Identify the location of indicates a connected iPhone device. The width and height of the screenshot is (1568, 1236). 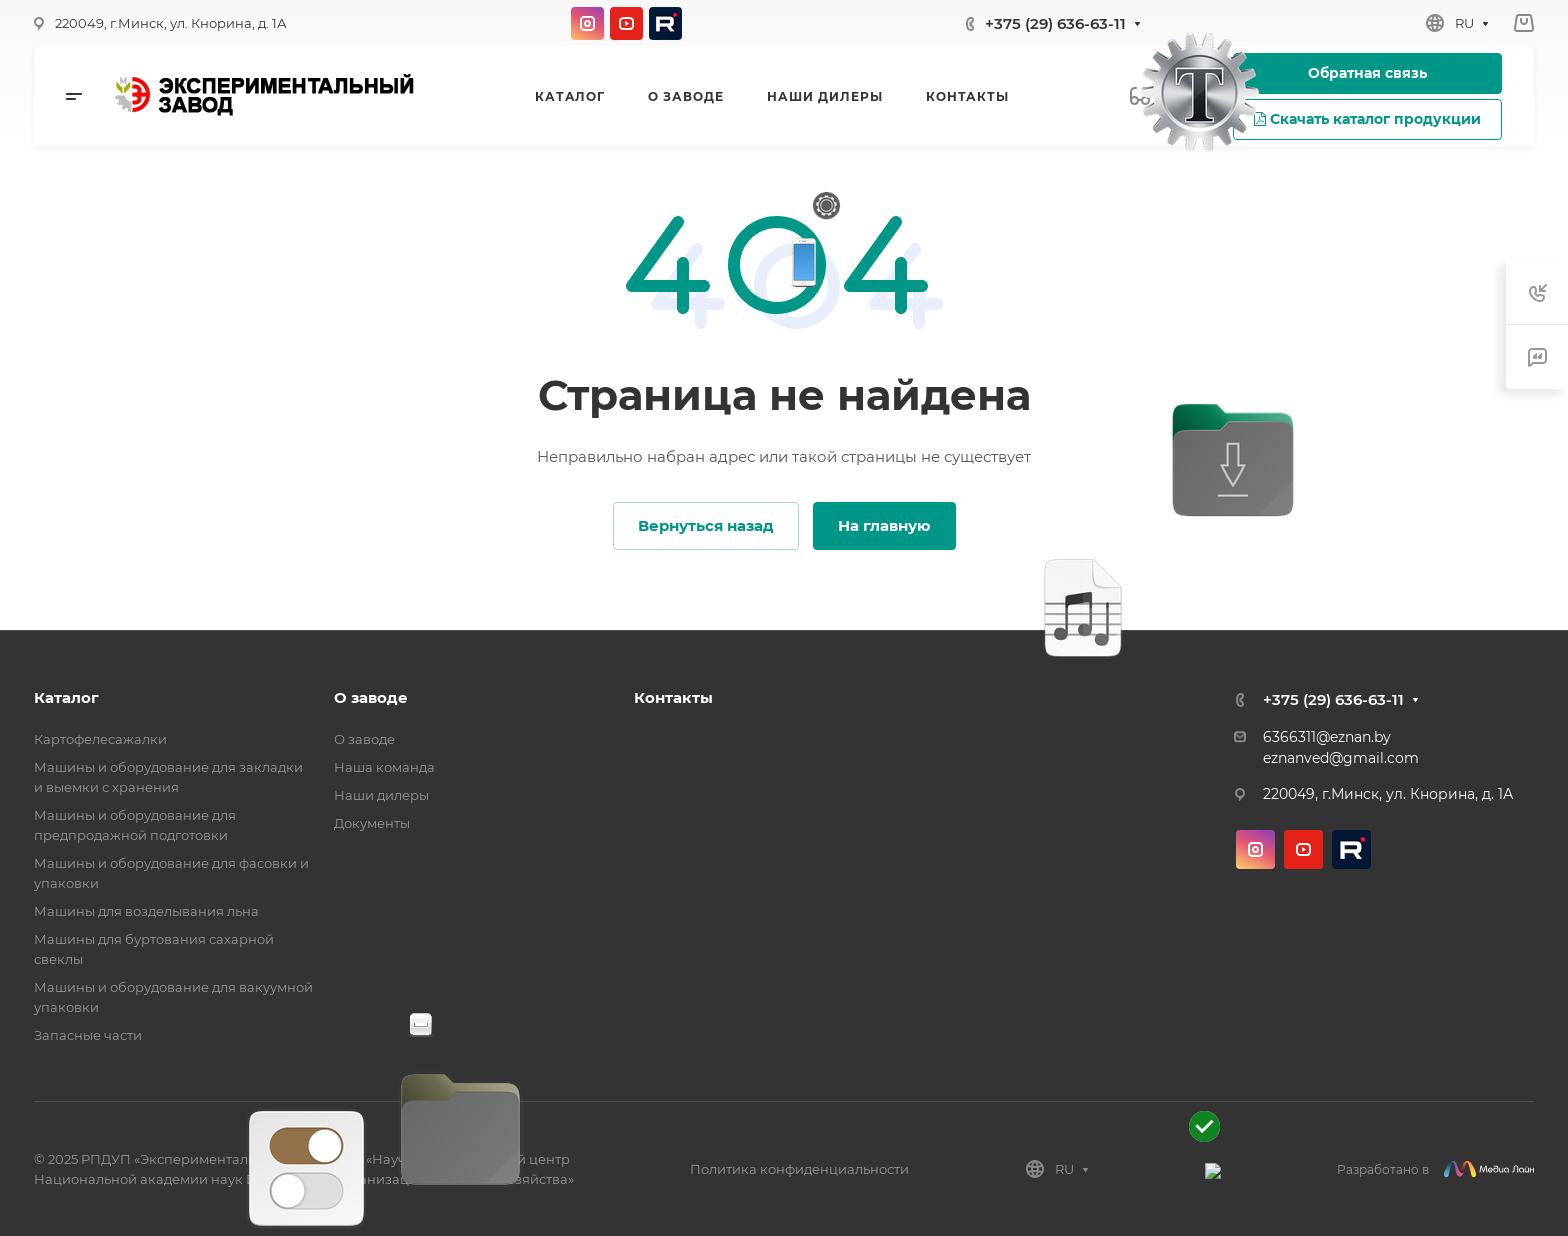
(804, 263).